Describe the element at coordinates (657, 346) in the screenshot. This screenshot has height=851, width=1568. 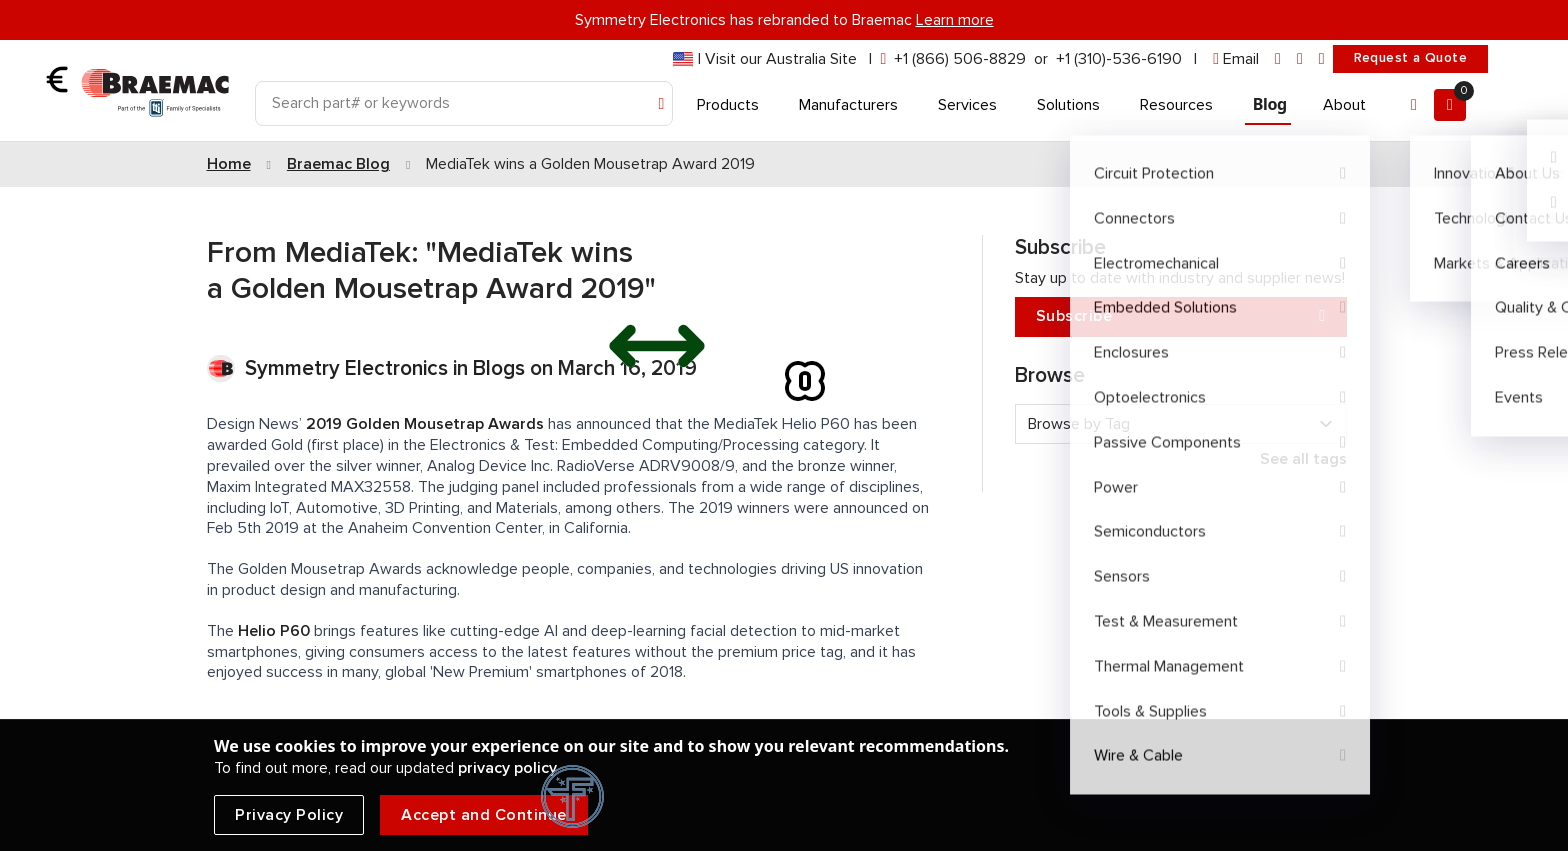
I see `adjust width or resize horizontally` at that location.